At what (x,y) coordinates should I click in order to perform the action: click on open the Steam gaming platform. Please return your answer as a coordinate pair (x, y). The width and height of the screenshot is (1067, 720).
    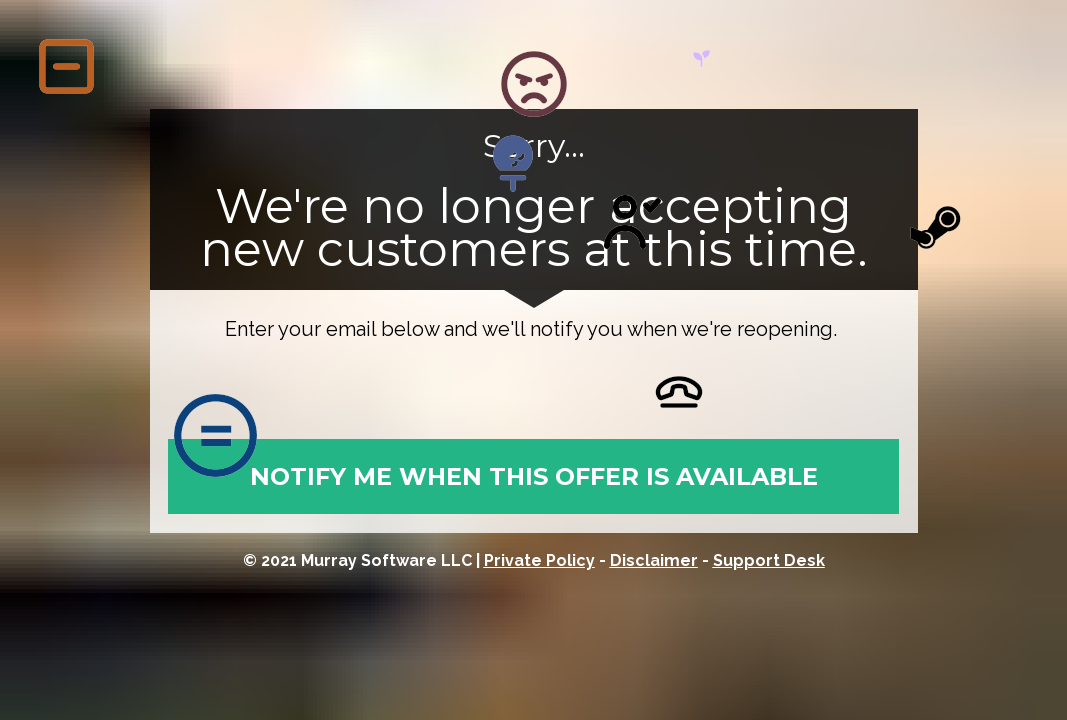
    Looking at the image, I should click on (935, 227).